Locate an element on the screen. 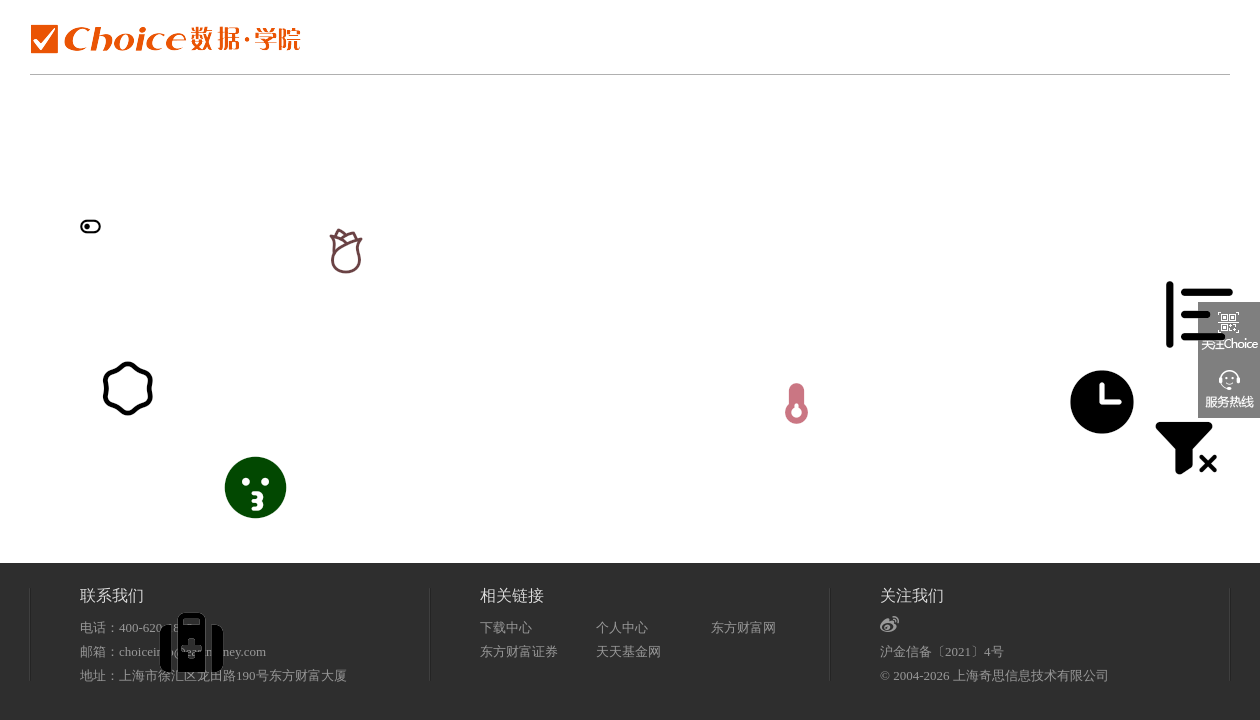  access medical or health-related information is located at coordinates (191, 644).